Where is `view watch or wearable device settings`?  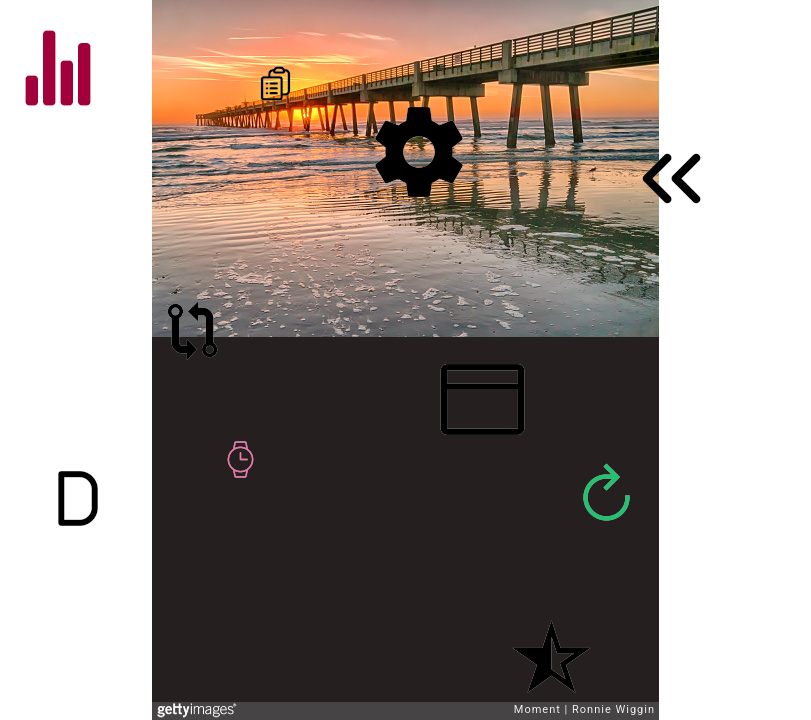
view watch or wearable device settings is located at coordinates (240, 459).